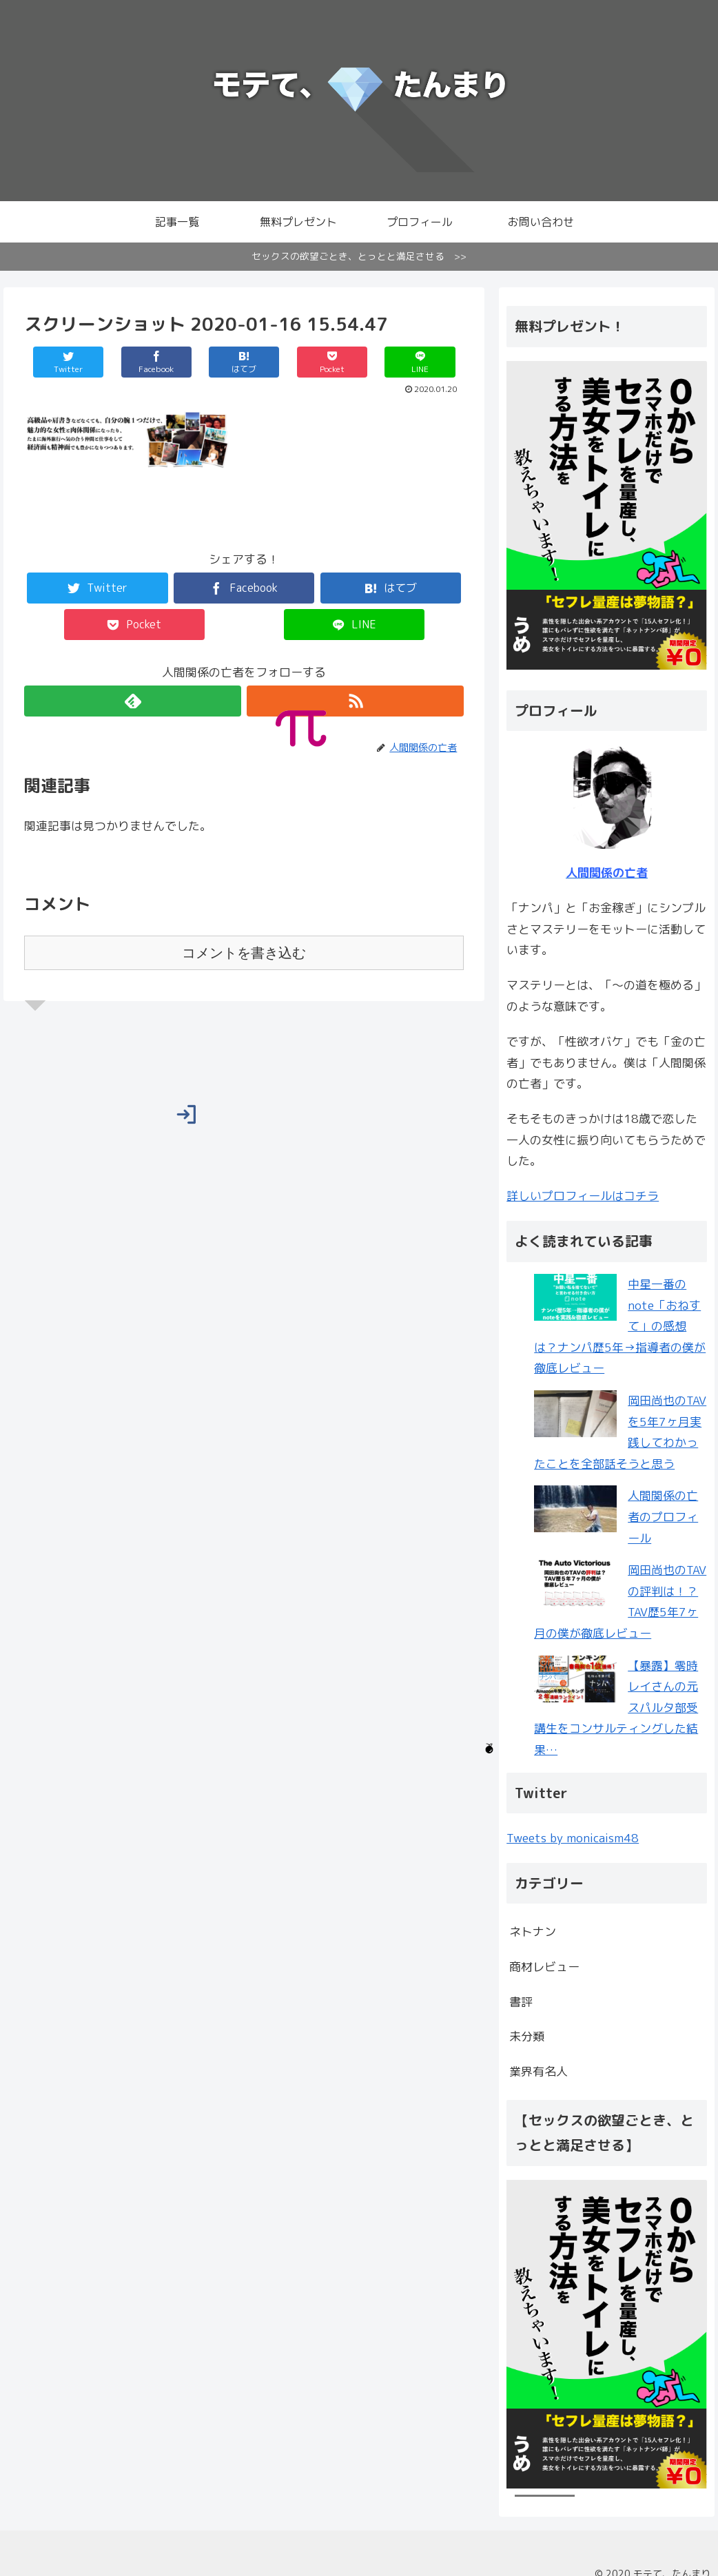 The width and height of the screenshot is (718, 2576). What do you see at coordinates (489, 1749) in the screenshot?
I see `indicates fruit or produce category` at bounding box center [489, 1749].